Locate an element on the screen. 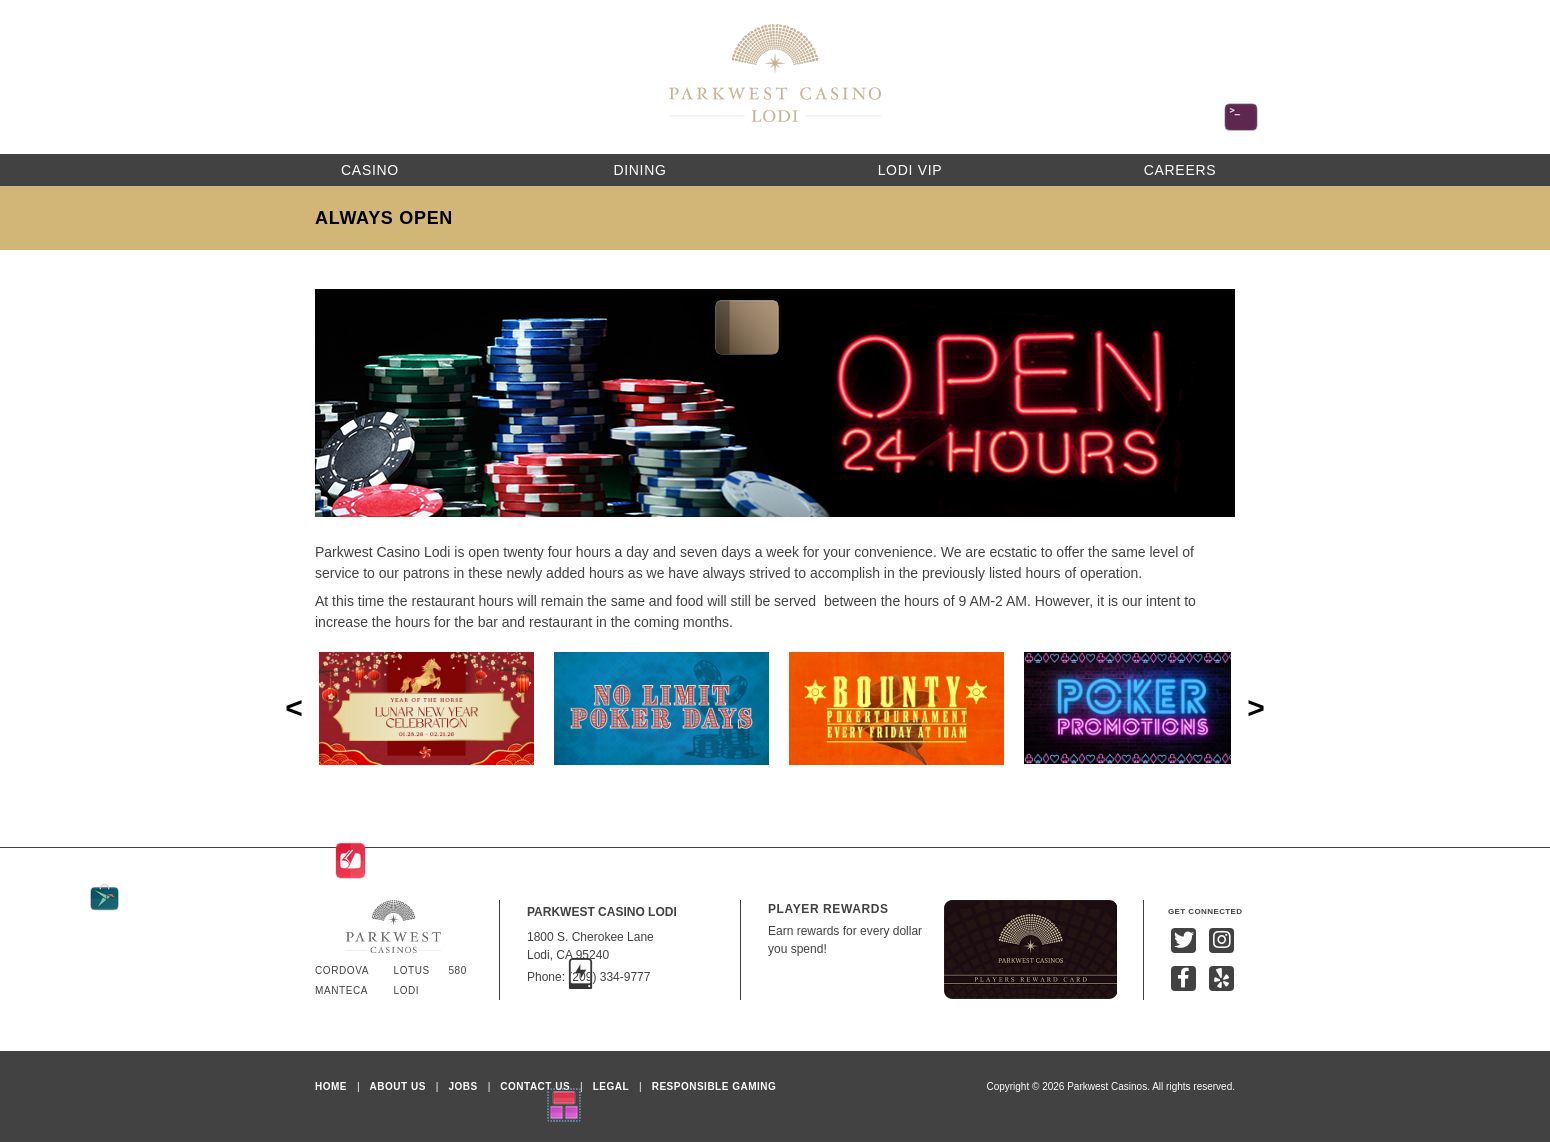 The width and height of the screenshot is (1550, 1142). select all items in the current view is located at coordinates (564, 1105).